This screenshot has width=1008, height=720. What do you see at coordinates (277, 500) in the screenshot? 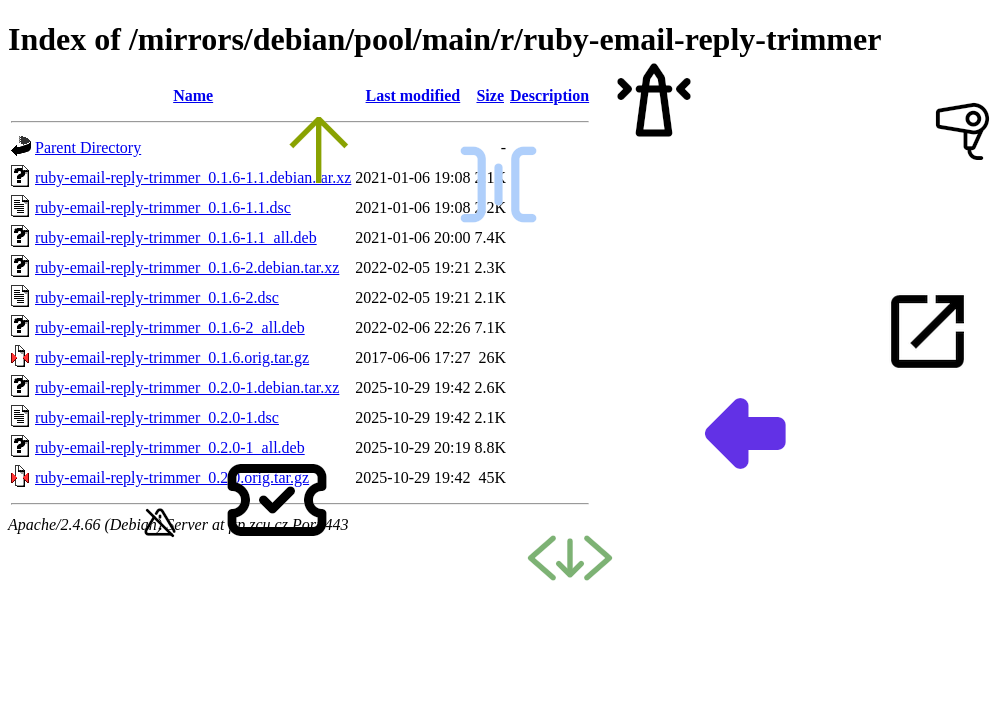
I see `confirmed ticket or booking` at bounding box center [277, 500].